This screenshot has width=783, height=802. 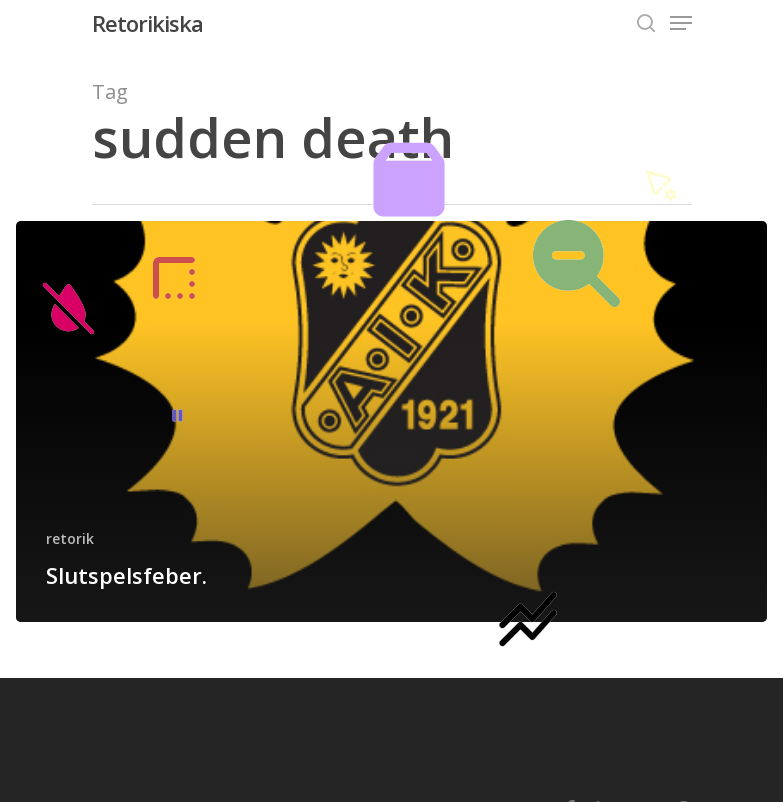 I want to click on select border style for an element, so click(x=174, y=278).